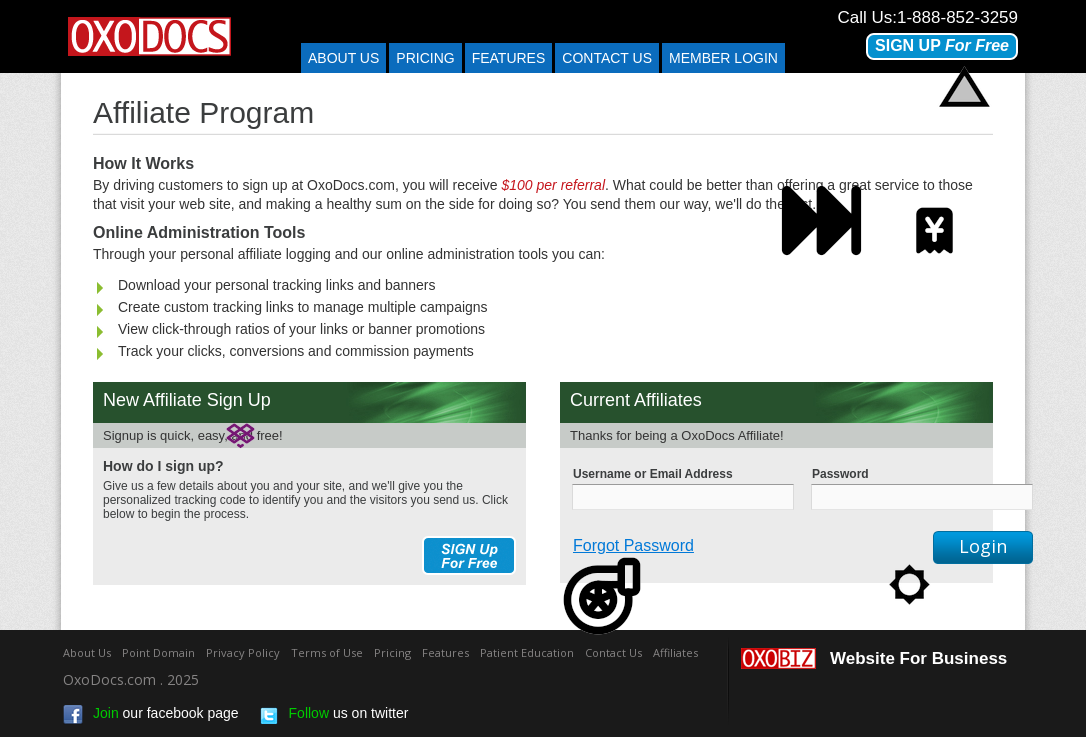  Describe the element at coordinates (602, 596) in the screenshot. I see `access turbocharger or engine performance settings` at that location.